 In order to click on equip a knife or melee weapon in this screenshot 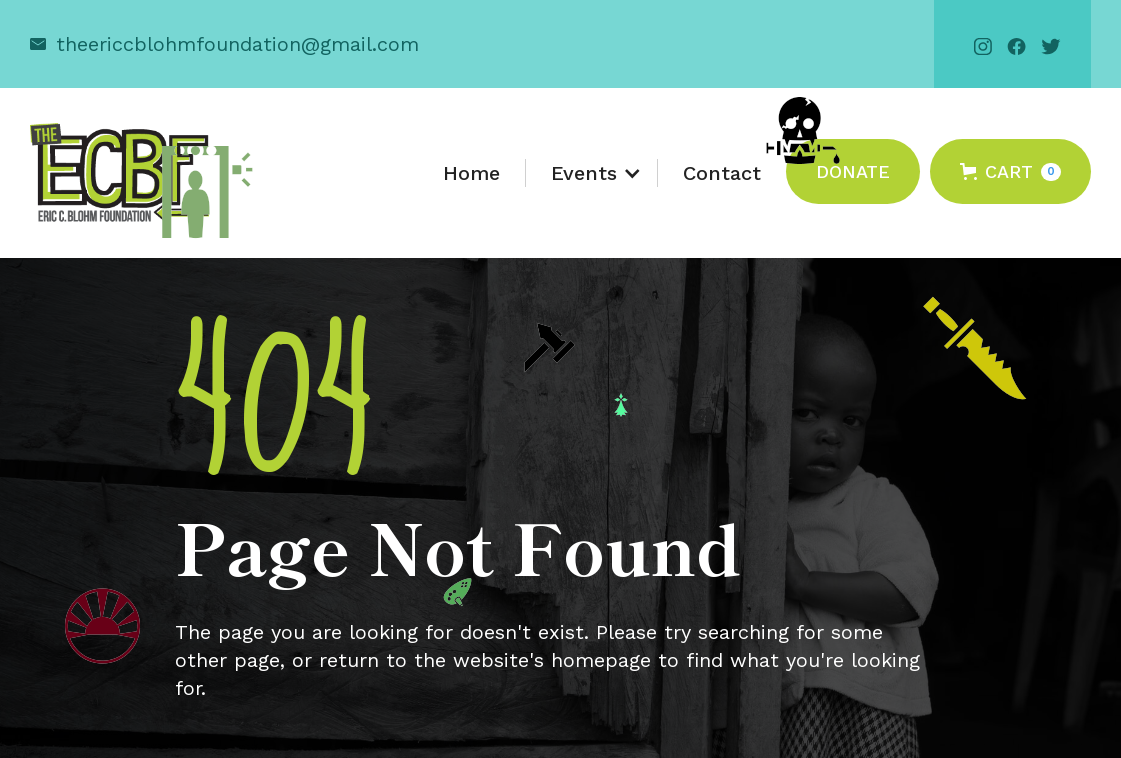, I will do `click(975, 348)`.